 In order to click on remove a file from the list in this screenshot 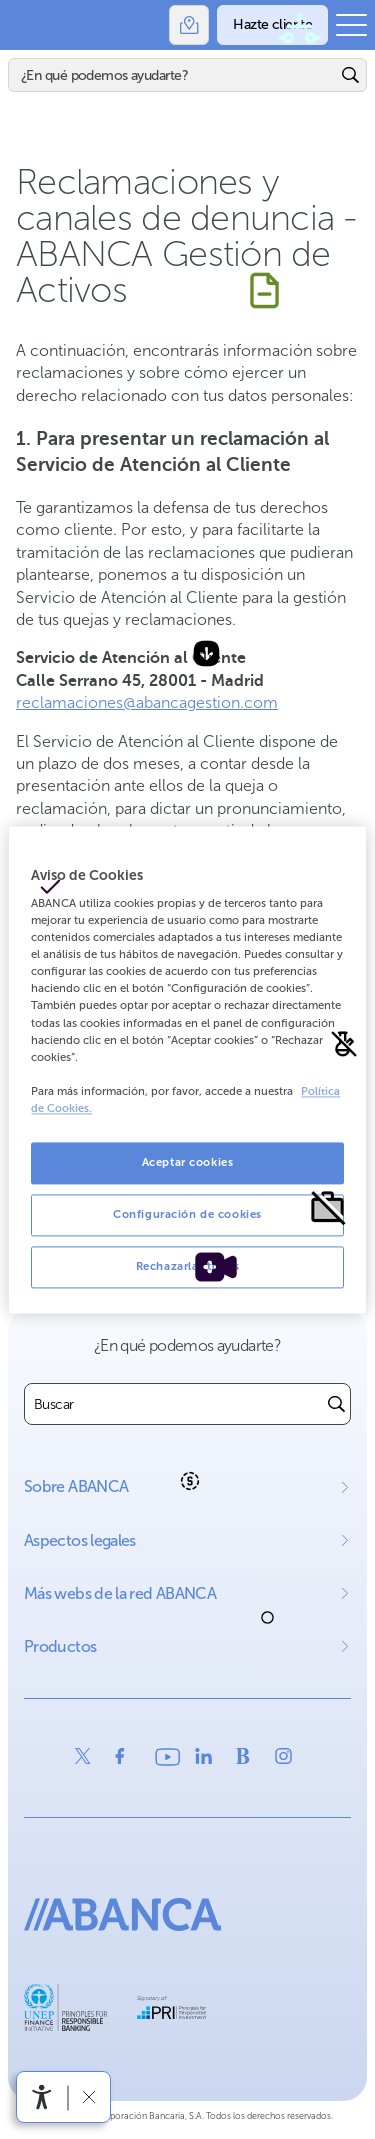, I will do `click(264, 290)`.